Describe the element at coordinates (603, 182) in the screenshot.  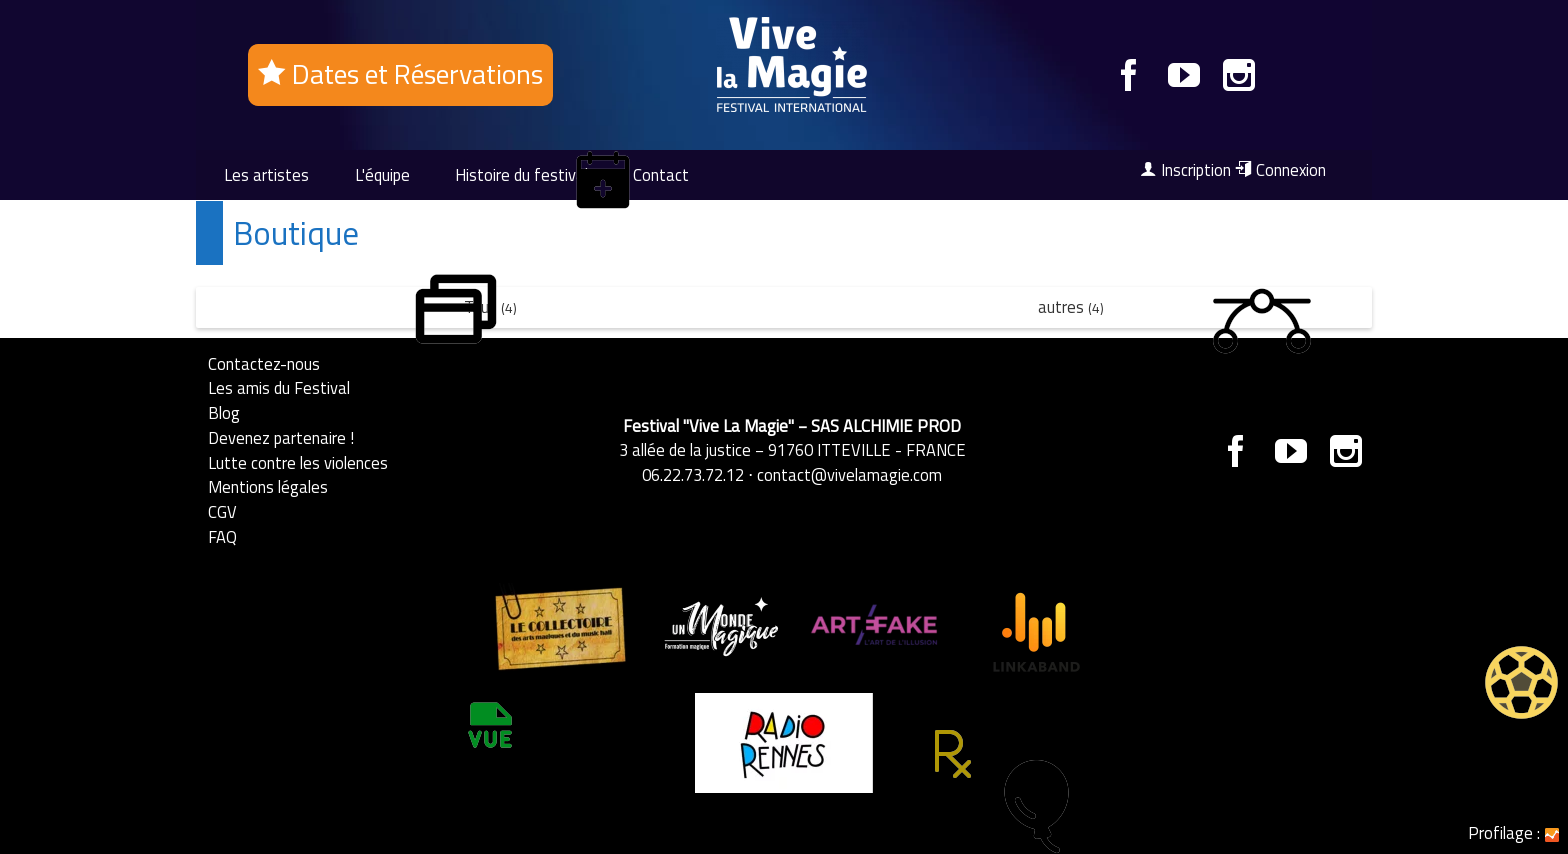
I see `add a new event to your calendar` at that location.